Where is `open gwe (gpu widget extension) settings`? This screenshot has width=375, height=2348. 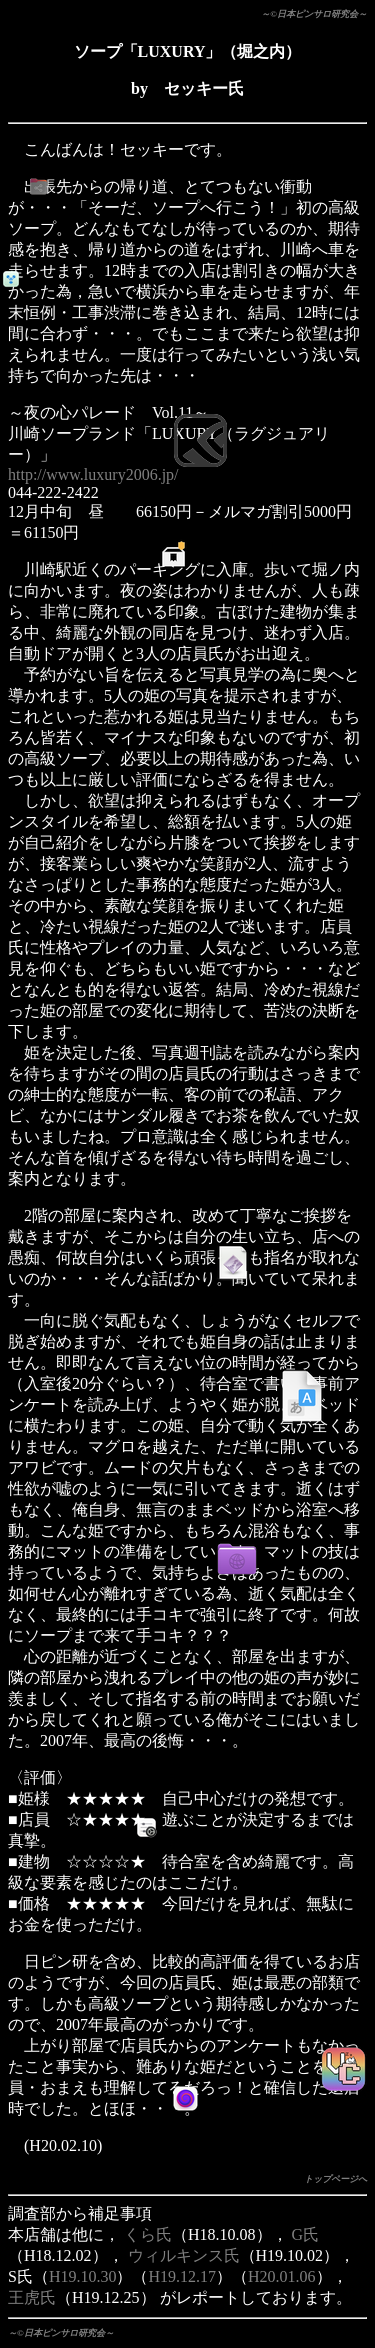
open gwe (gpu widget extension) settings is located at coordinates (200, 440).